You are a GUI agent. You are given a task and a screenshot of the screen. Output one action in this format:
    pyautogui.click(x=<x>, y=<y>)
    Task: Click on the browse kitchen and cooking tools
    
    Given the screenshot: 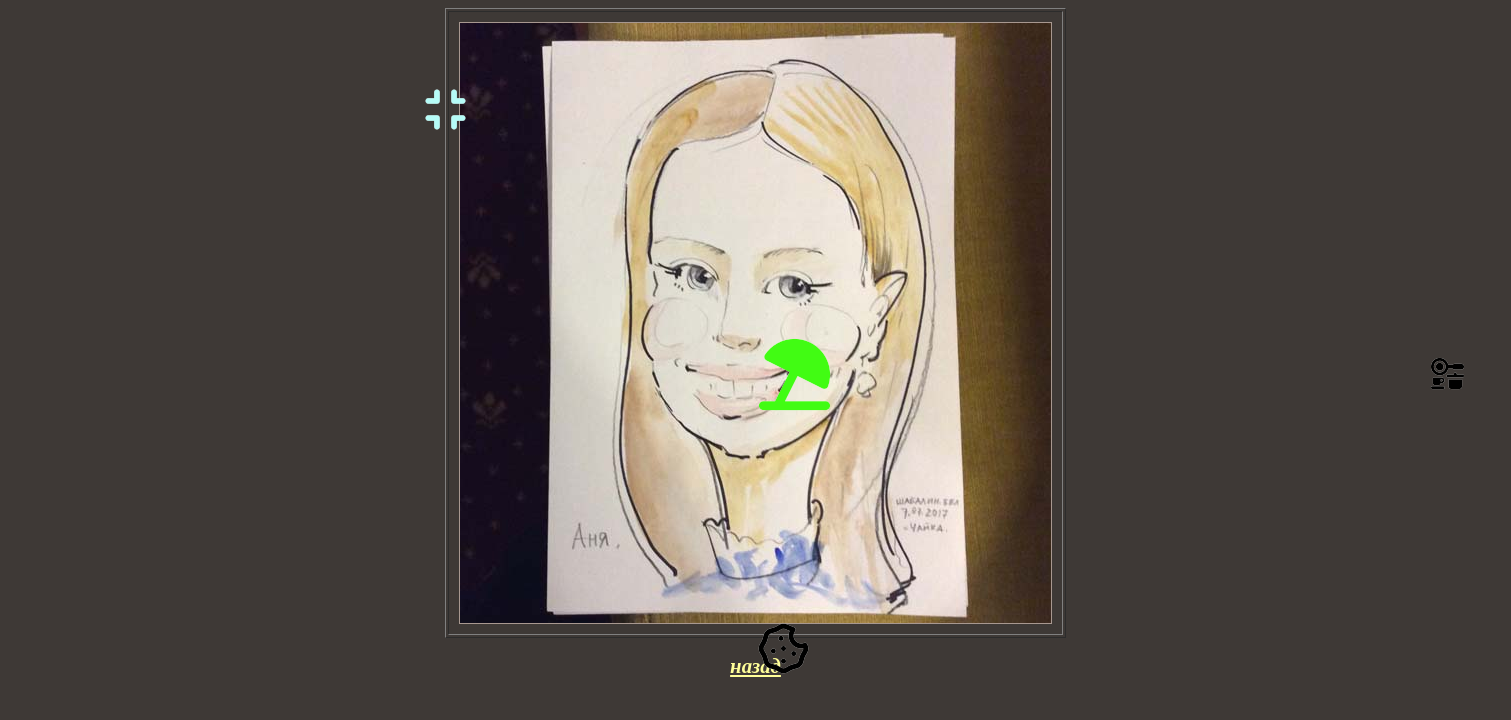 What is the action you would take?
    pyautogui.click(x=1448, y=373)
    